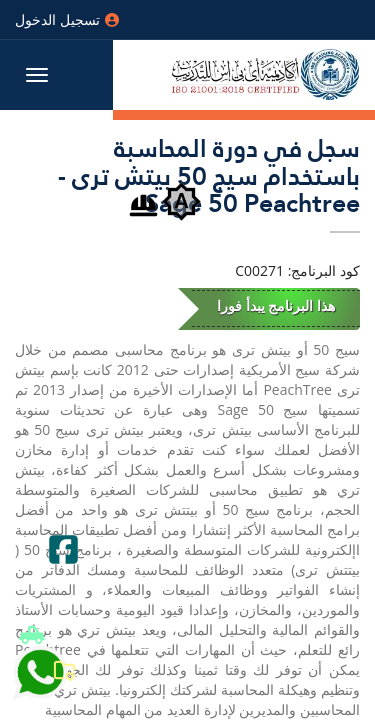  Describe the element at coordinates (32, 635) in the screenshot. I see `select pickup truck as vehicle type` at that location.